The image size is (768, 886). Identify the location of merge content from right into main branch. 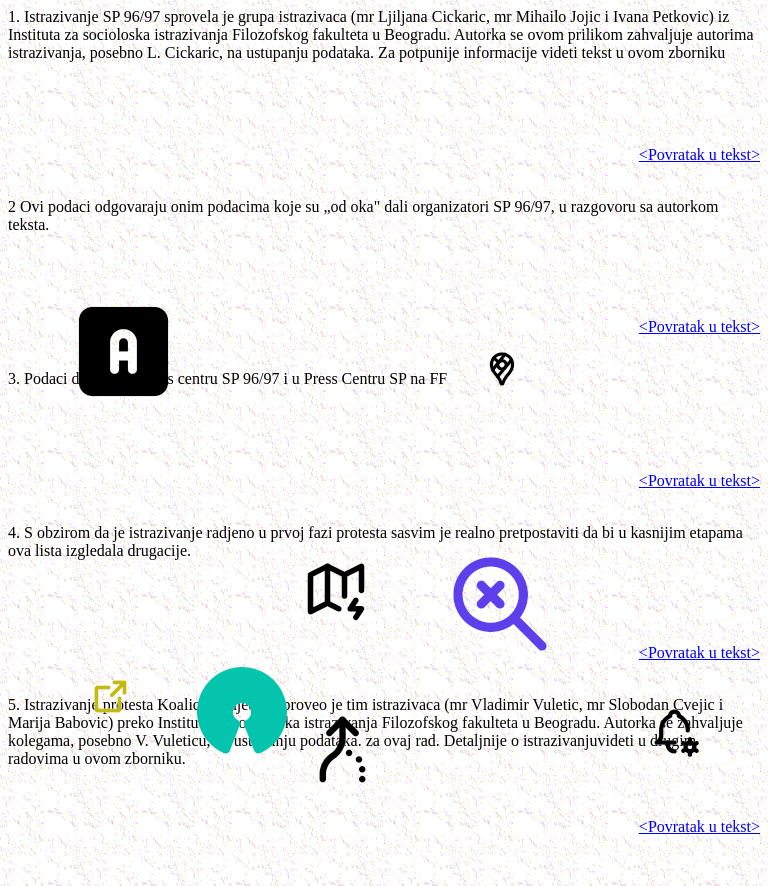
(342, 749).